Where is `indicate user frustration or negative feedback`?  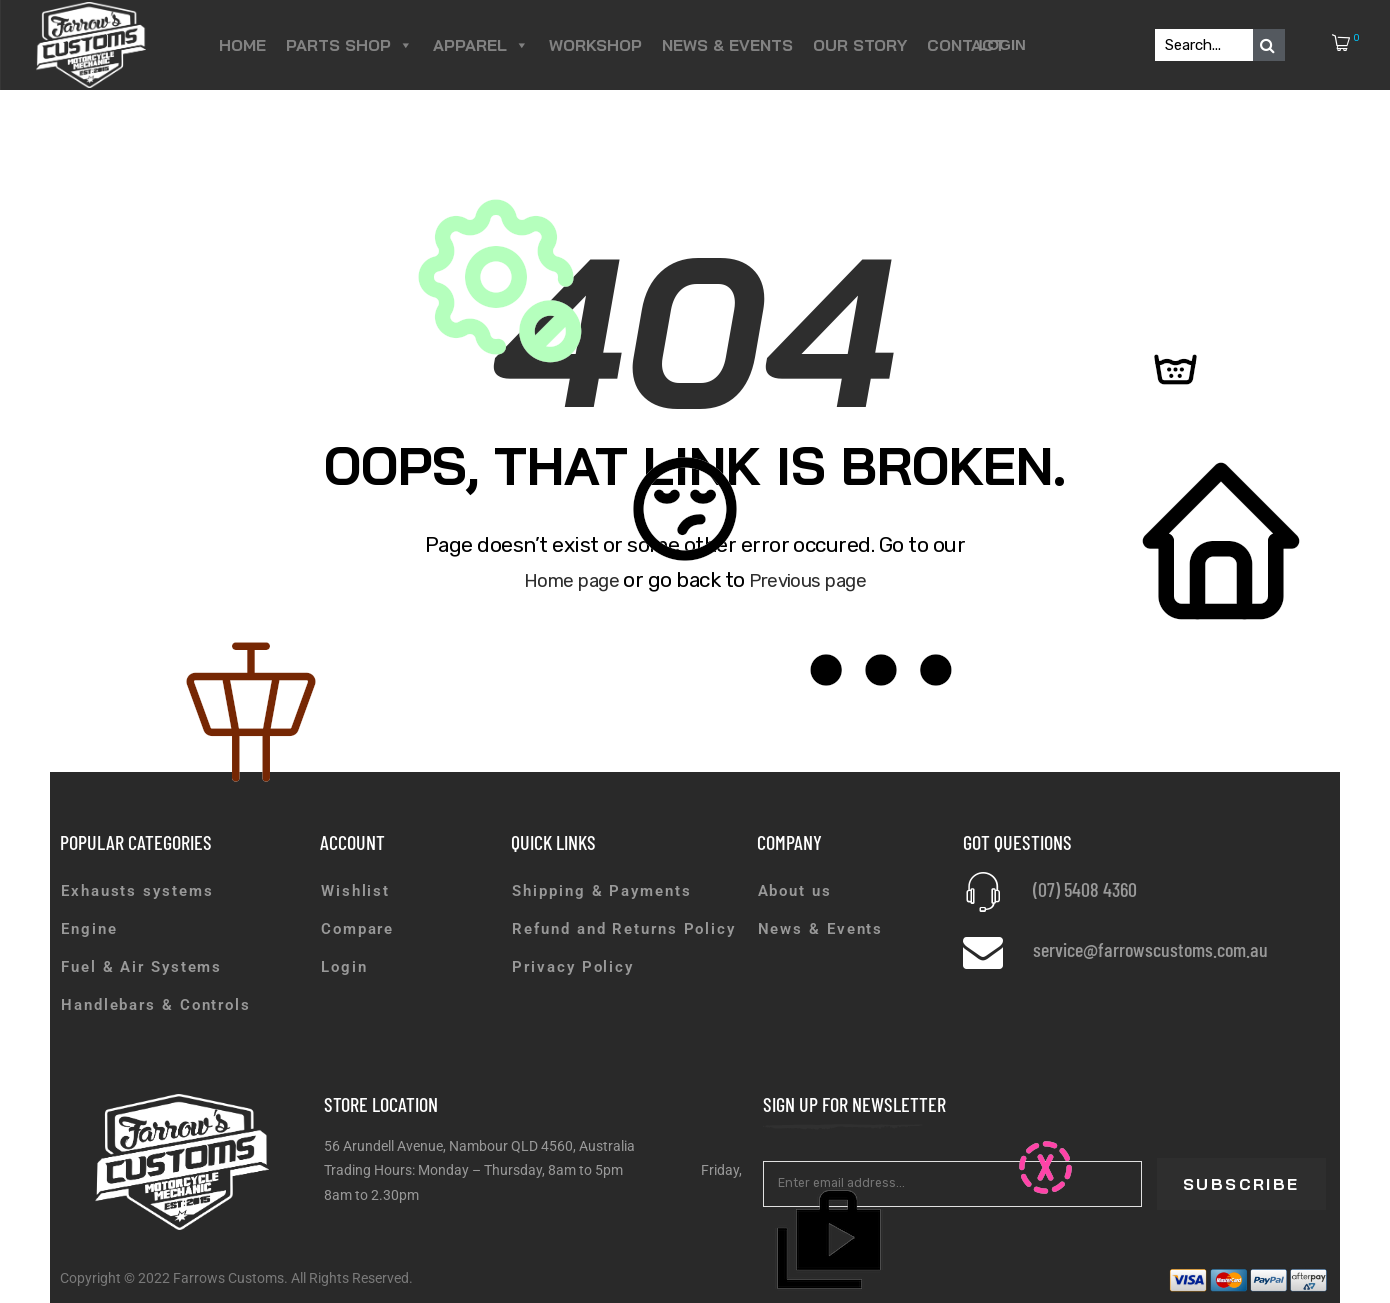
indicate user frustration or negative feedback is located at coordinates (685, 509).